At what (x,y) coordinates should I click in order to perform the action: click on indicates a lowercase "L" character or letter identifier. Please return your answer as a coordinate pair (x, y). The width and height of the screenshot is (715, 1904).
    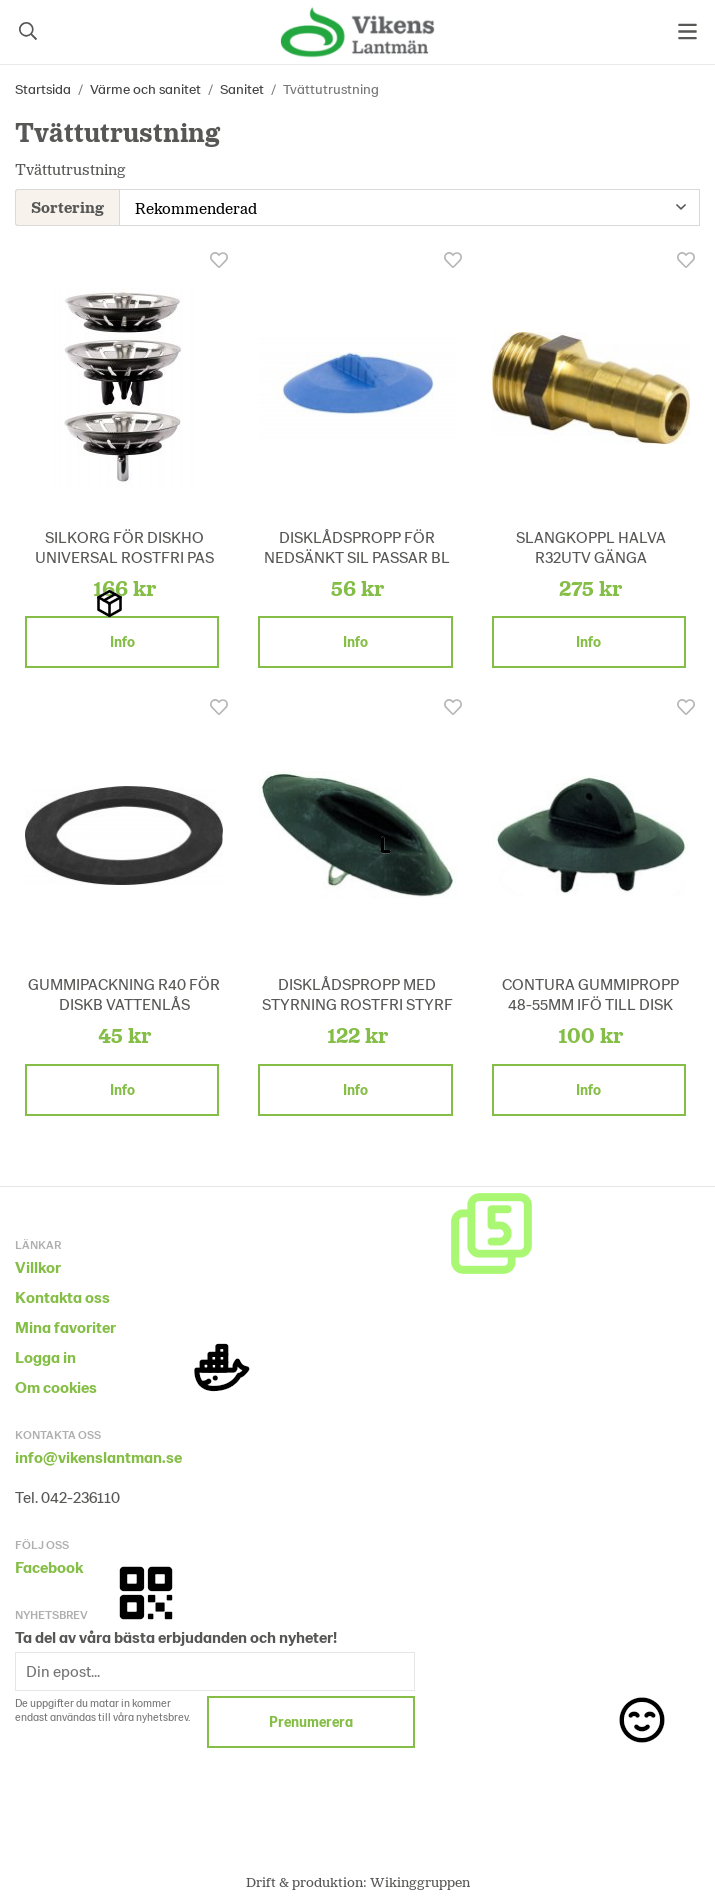
    Looking at the image, I should click on (386, 845).